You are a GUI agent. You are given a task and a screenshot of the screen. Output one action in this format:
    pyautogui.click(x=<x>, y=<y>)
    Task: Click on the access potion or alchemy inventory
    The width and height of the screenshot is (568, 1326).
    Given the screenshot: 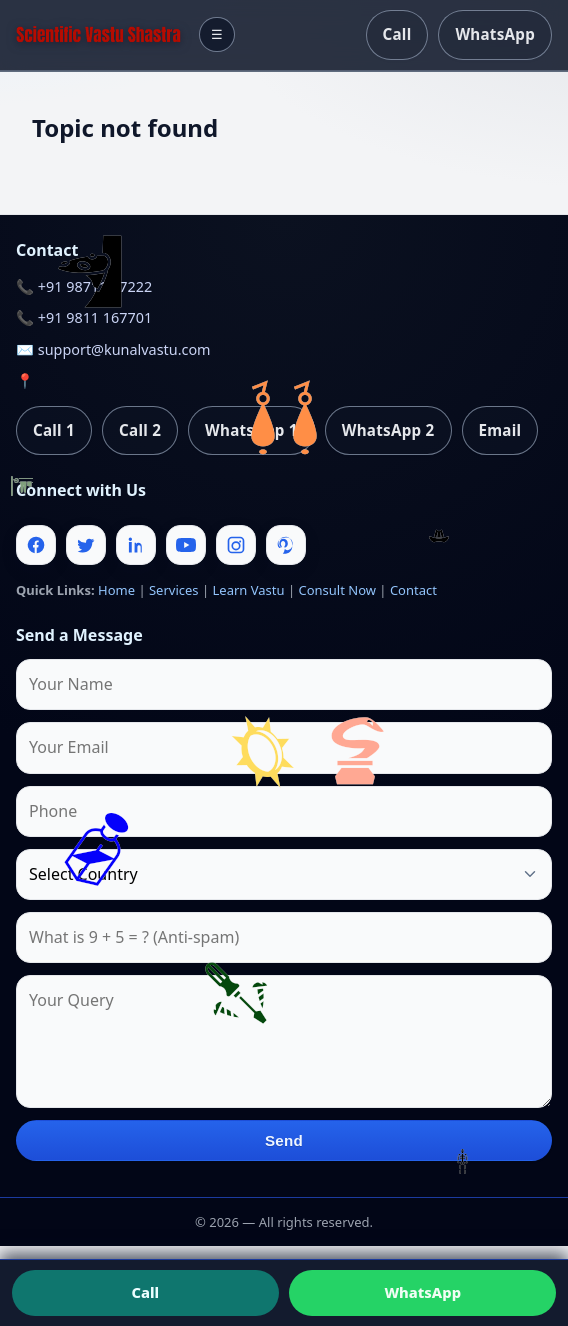 What is the action you would take?
    pyautogui.click(x=355, y=750)
    